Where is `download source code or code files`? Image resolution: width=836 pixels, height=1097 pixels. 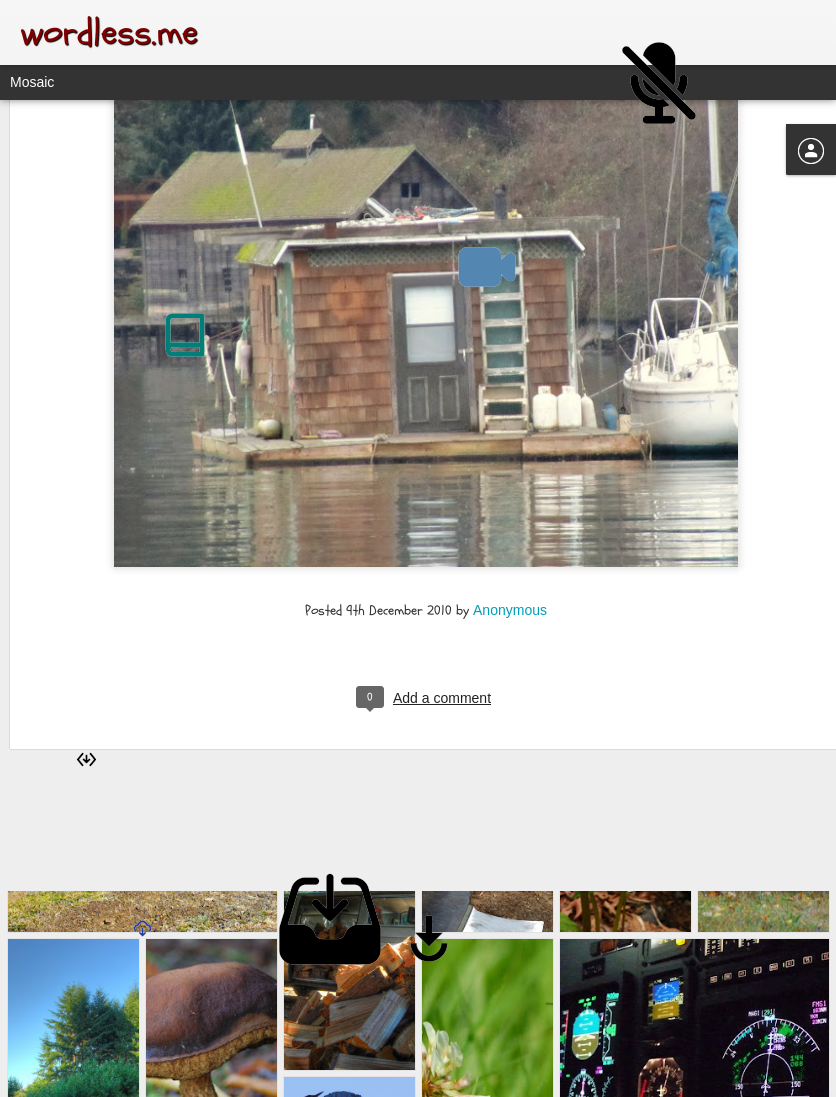
download source code or code files is located at coordinates (86, 759).